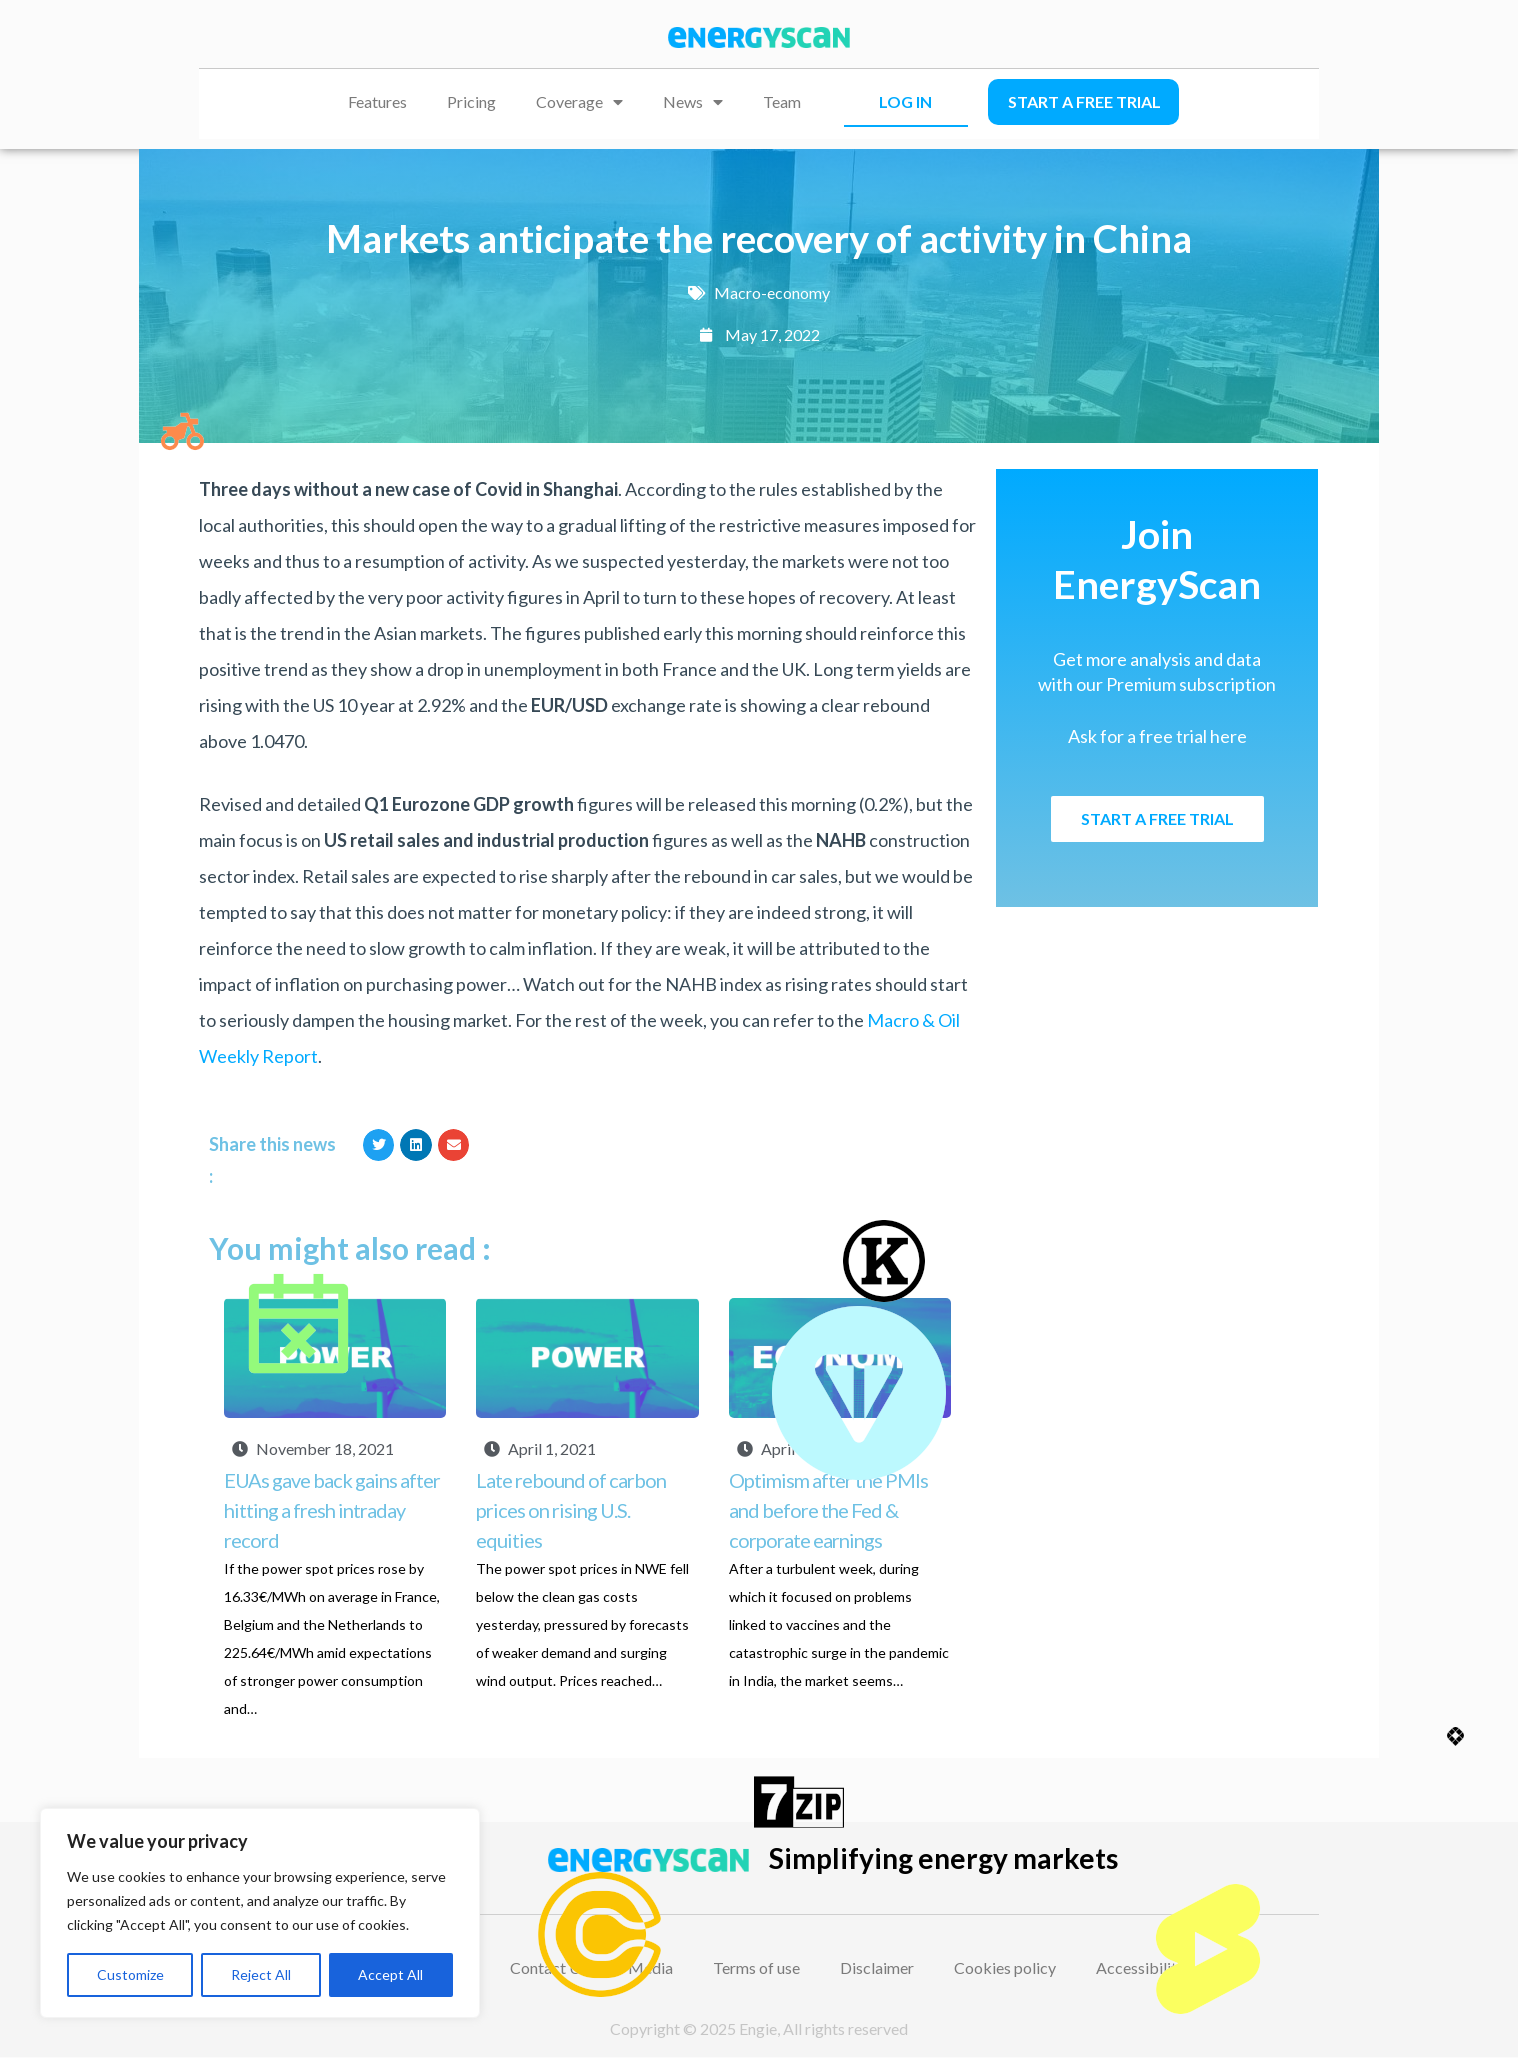 Image resolution: width=1518 pixels, height=2058 pixels. I want to click on open youtube shorts, so click(1208, 1949).